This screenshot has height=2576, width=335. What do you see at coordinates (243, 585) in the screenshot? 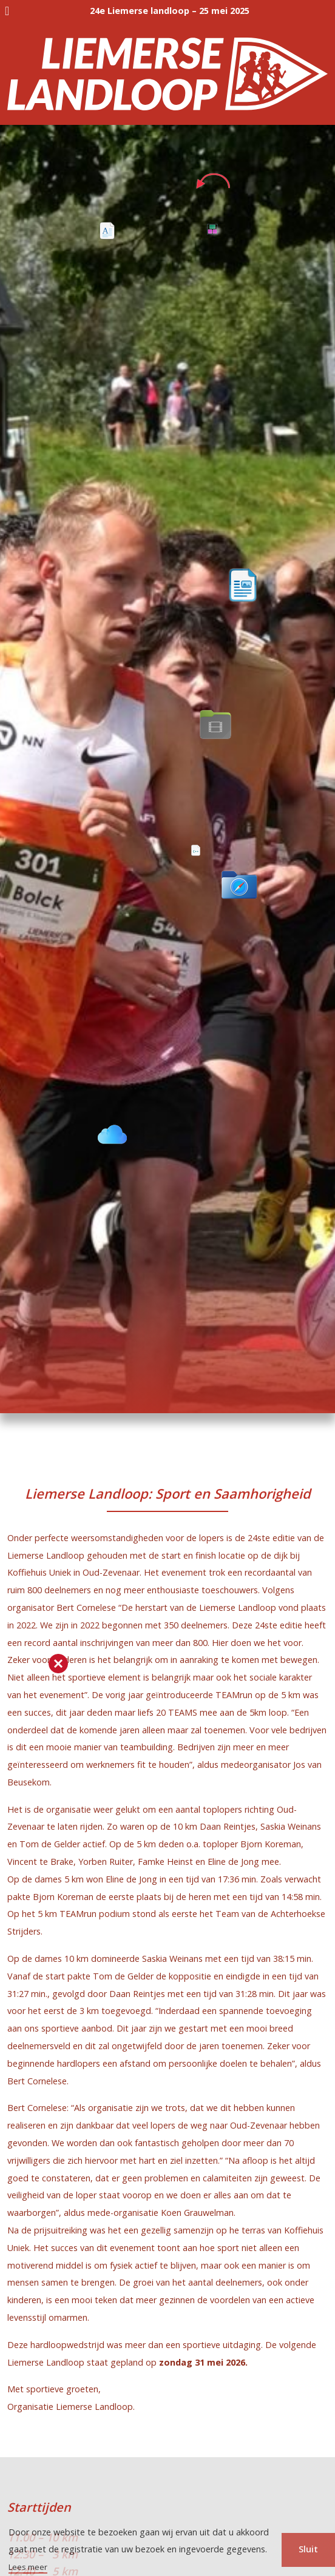
I see `open a text document template file` at bounding box center [243, 585].